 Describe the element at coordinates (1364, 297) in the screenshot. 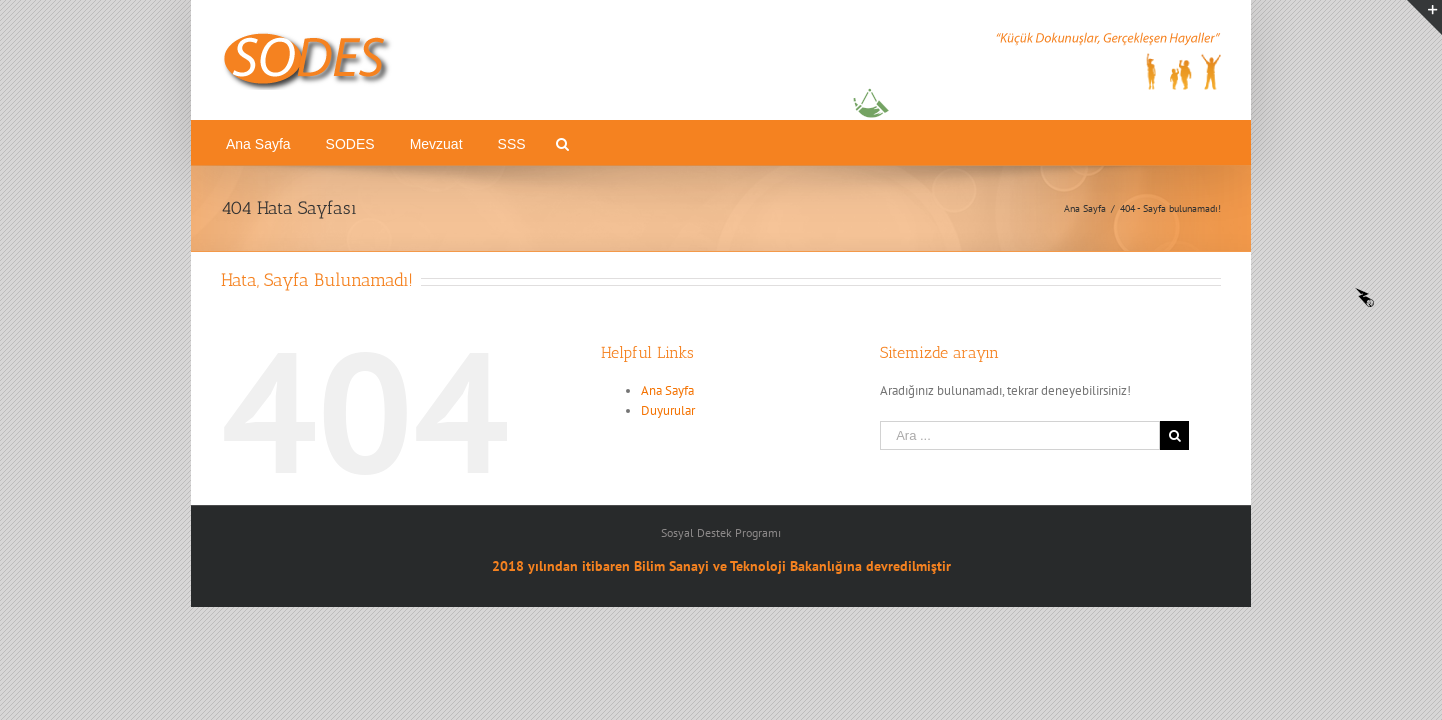

I see `launch a lightning-fast attack or special move` at that location.